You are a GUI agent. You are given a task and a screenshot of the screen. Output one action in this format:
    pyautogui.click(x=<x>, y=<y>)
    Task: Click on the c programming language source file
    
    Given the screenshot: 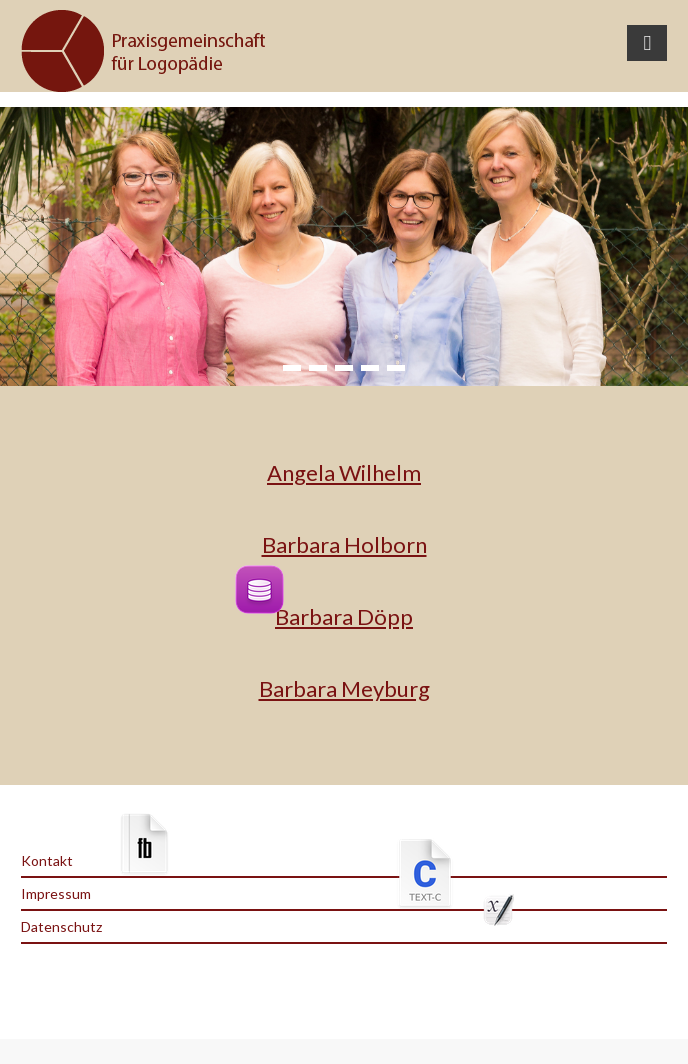 What is the action you would take?
    pyautogui.click(x=425, y=874)
    